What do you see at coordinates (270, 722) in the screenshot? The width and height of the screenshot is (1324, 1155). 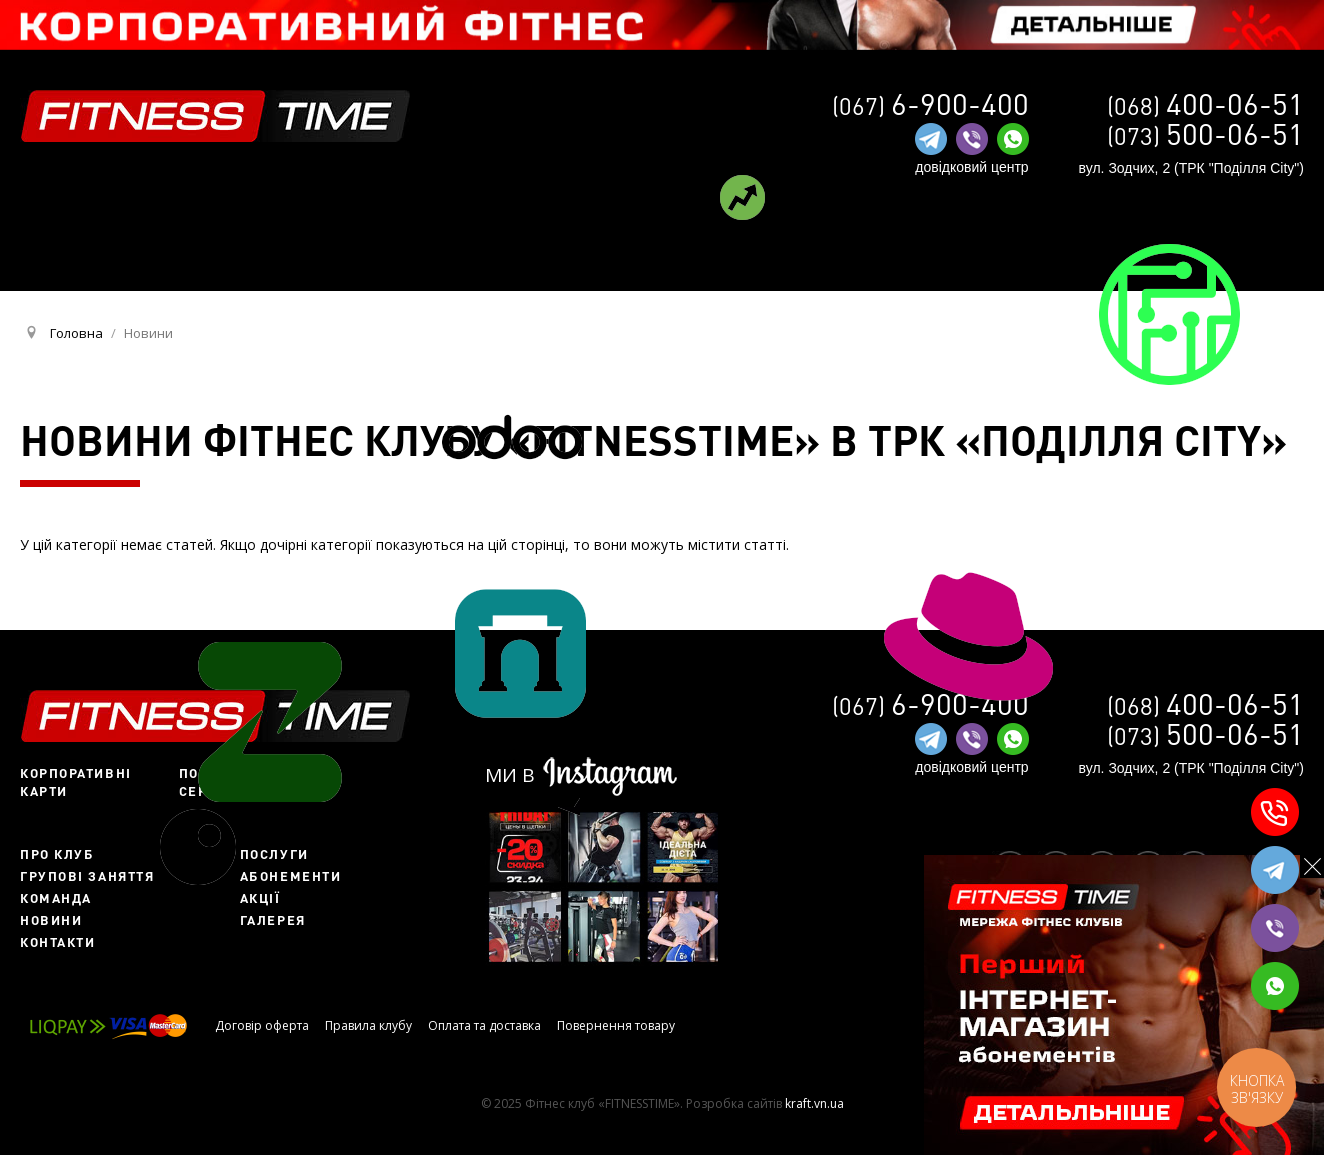 I see `open zulip messaging app` at bounding box center [270, 722].